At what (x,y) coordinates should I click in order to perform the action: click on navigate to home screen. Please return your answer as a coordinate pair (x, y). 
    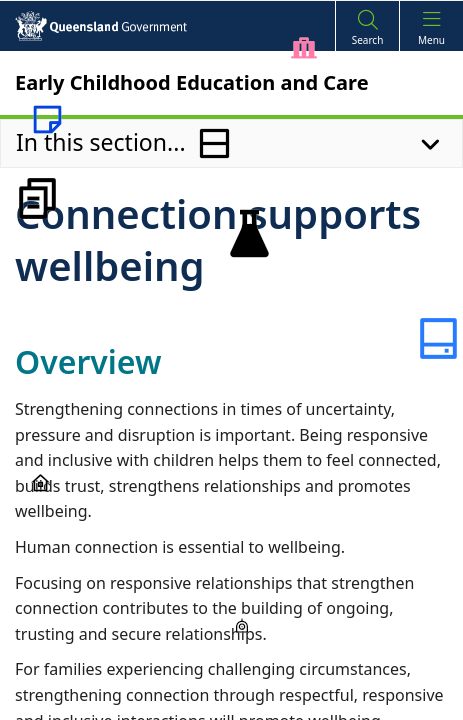
    Looking at the image, I should click on (40, 483).